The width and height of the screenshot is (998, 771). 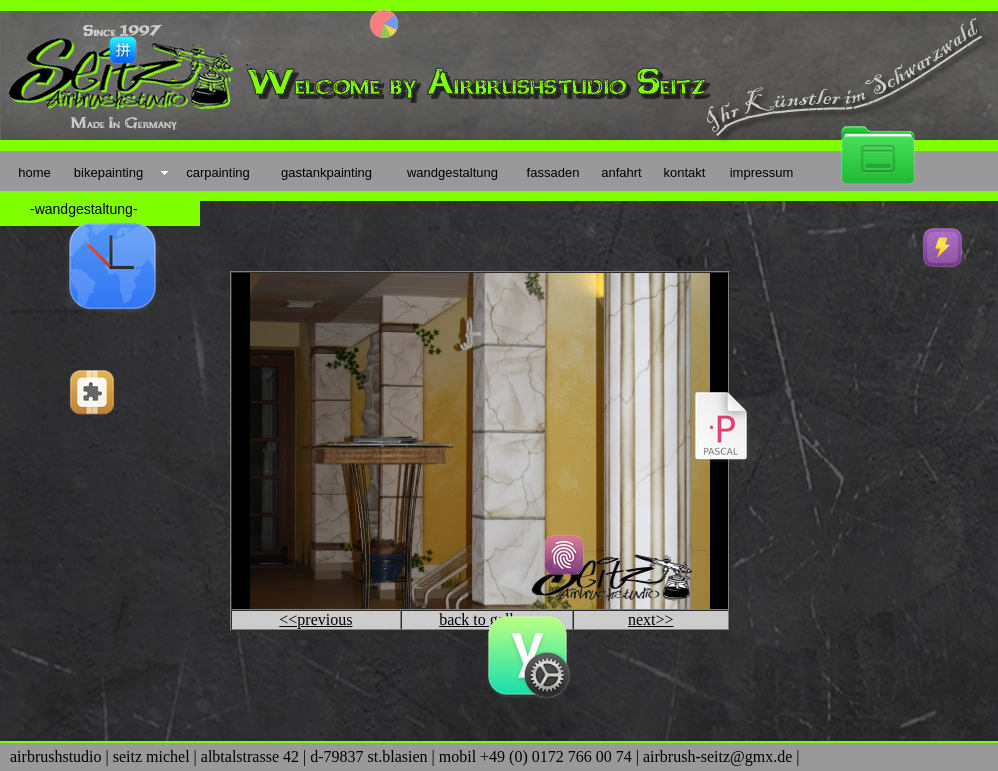 What do you see at coordinates (384, 24) in the screenshot?
I see `open disk usage analyzer app` at bounding box center [384, 24].